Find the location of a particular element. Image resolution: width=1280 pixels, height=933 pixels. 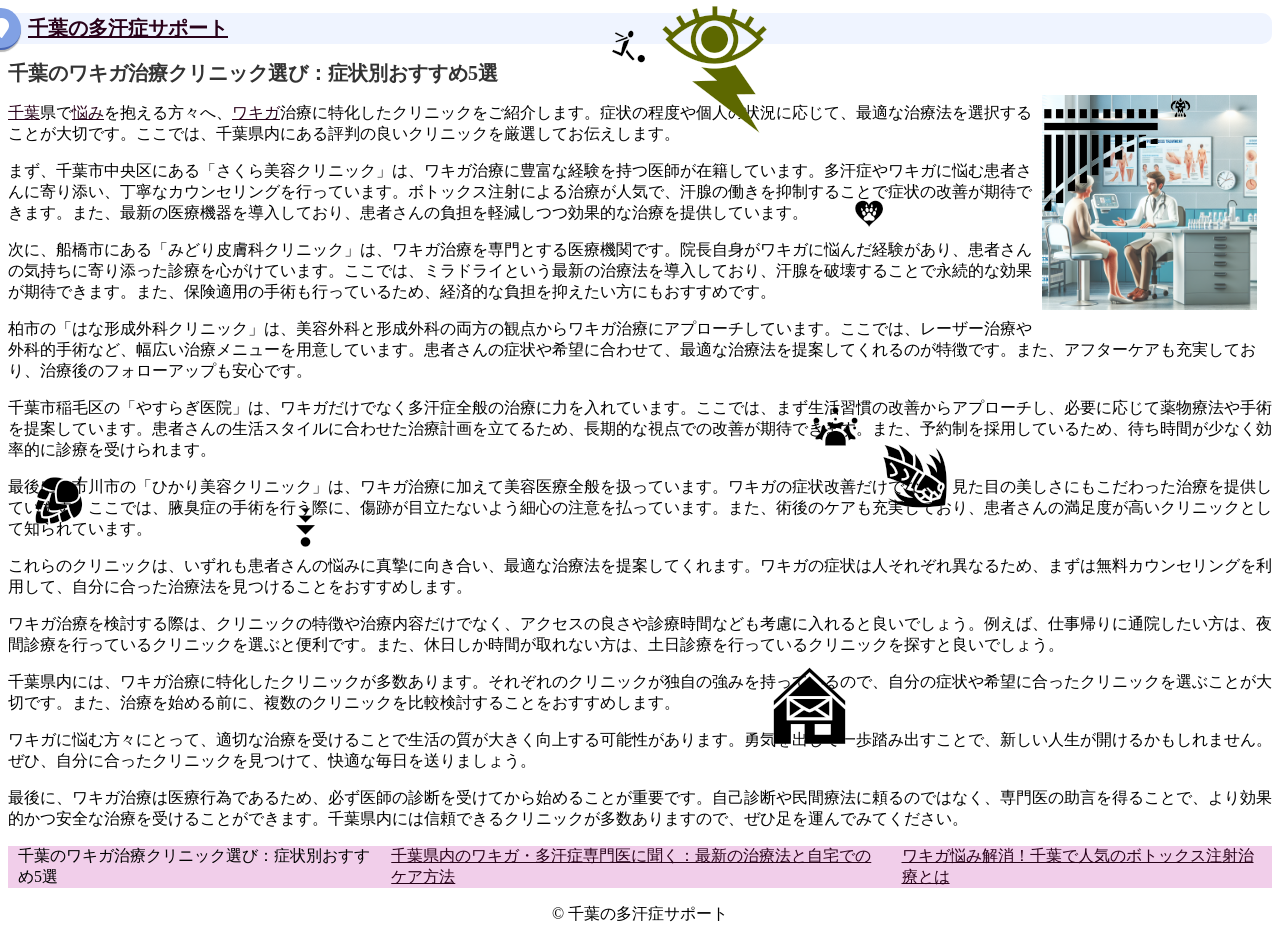

indicates beer or brewing-related content is located at coordinates (59, 500).